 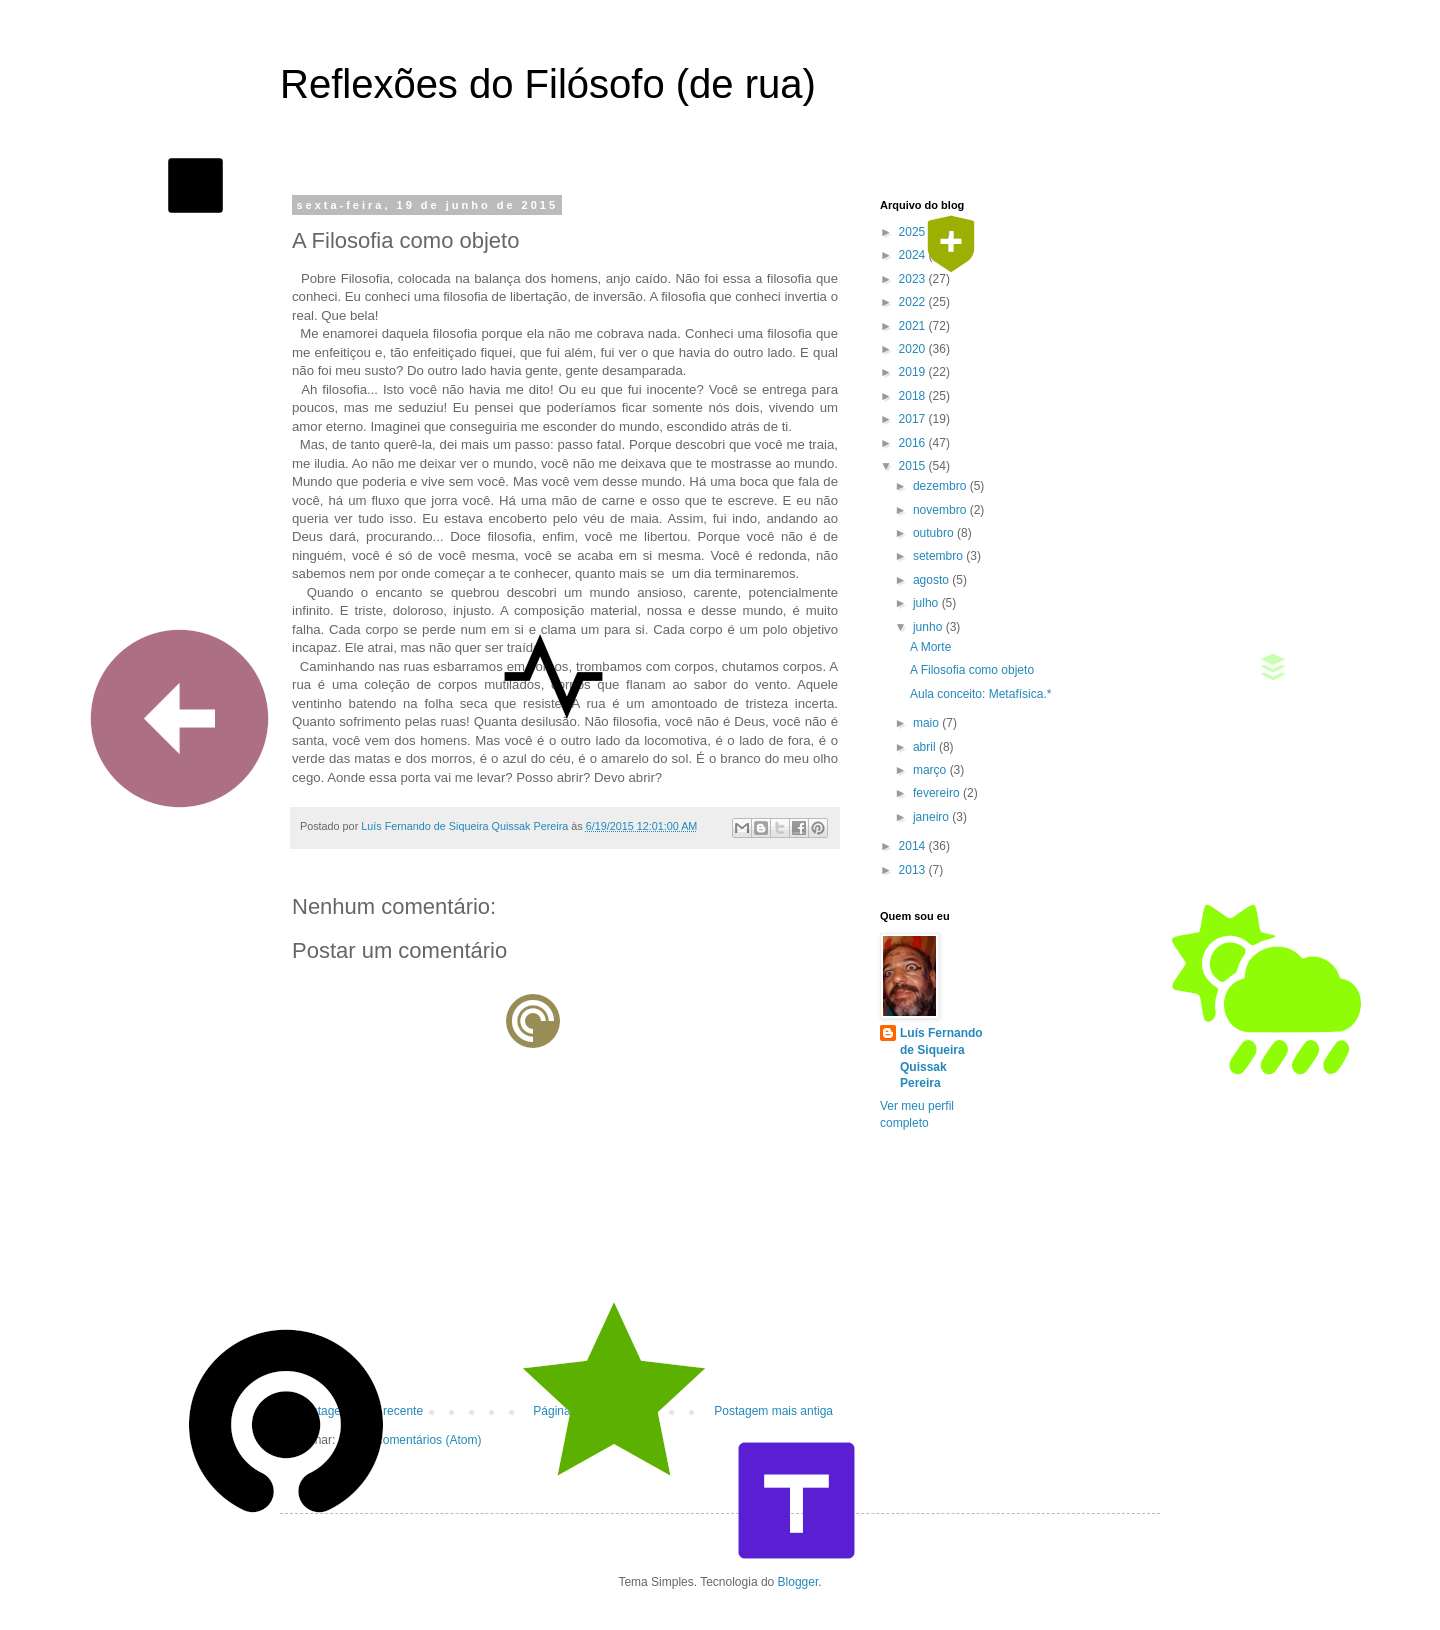 What do you see at coordinates (553, 676) in the screenshot?
I see `view health or heart rate data` at bounding box center [553, 676].